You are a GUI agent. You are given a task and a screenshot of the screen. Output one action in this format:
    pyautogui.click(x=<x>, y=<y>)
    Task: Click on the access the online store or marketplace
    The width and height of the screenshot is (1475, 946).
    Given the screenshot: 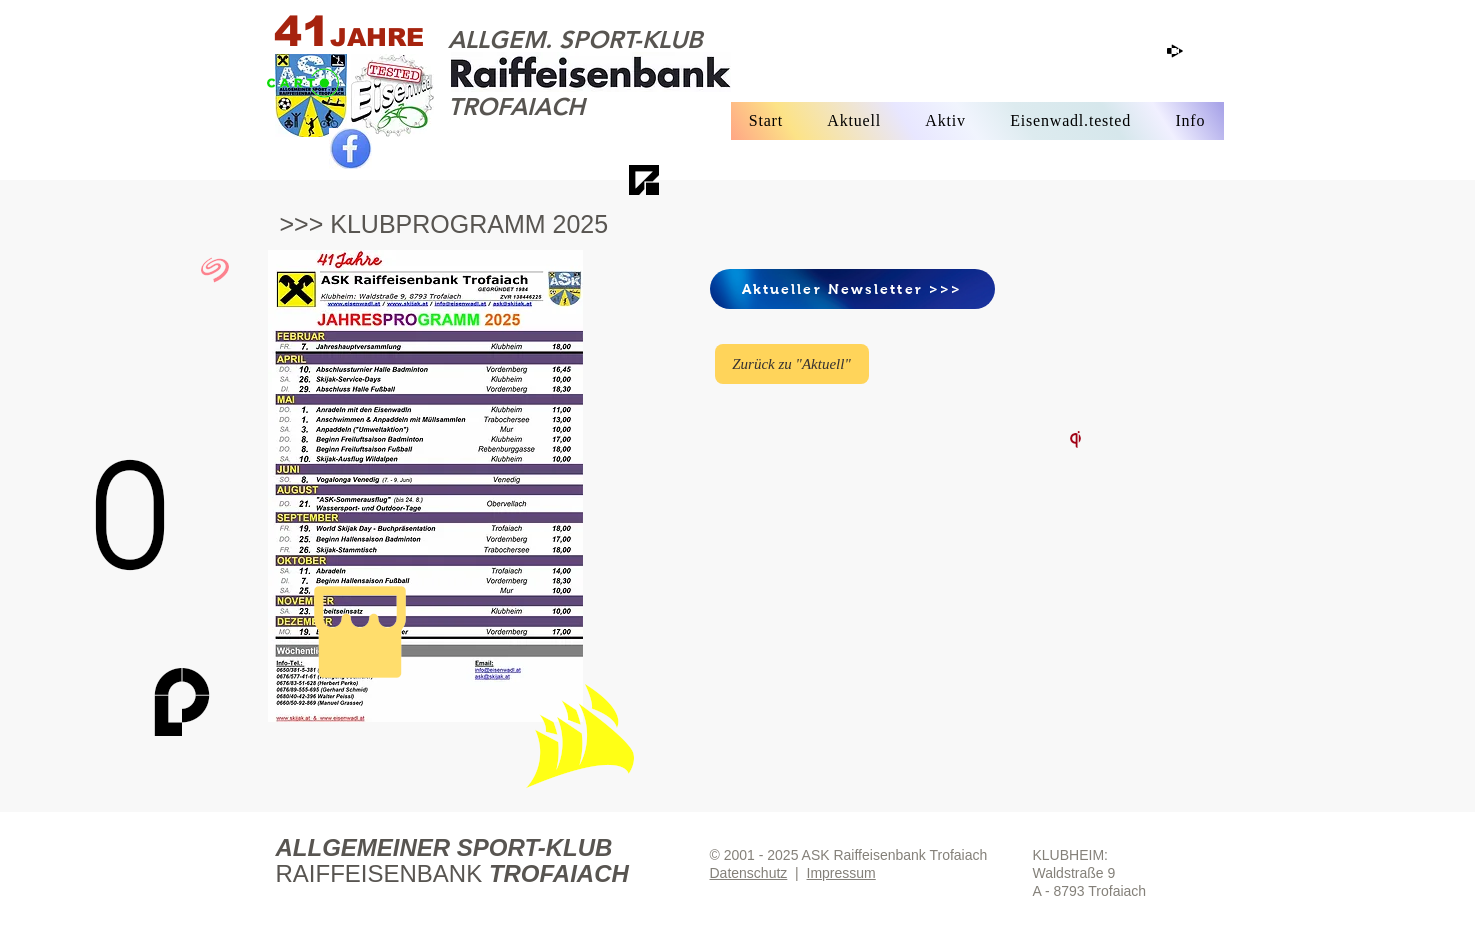 What is the action you would take?
    pyautogui.click(x=360, y=632)
    